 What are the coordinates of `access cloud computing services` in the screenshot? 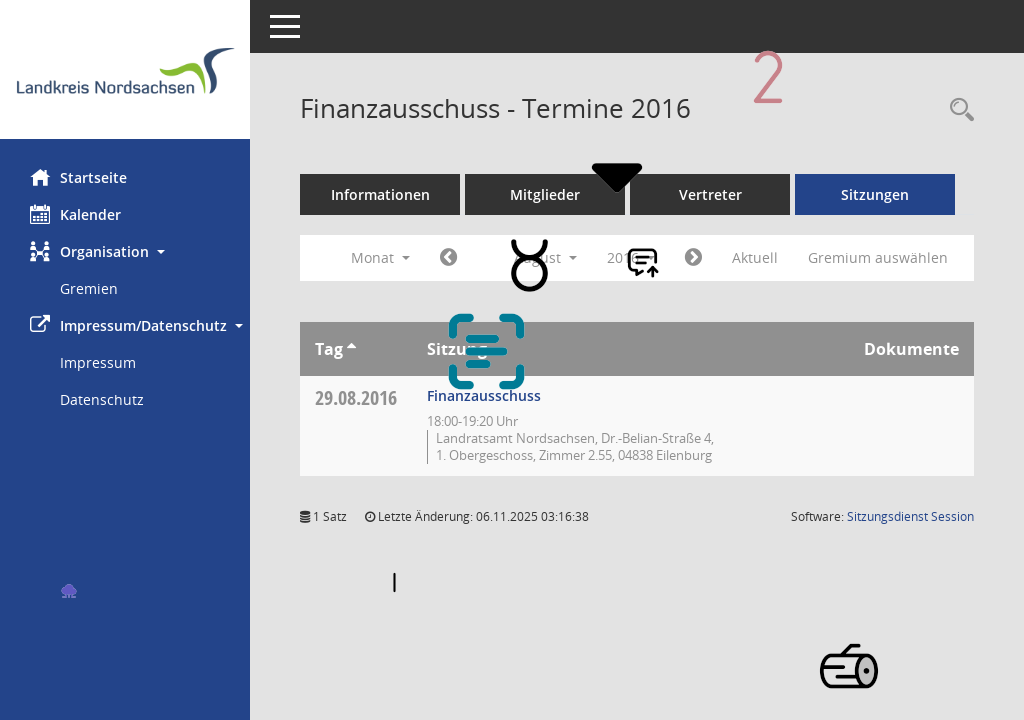 It's located at (69, 591).